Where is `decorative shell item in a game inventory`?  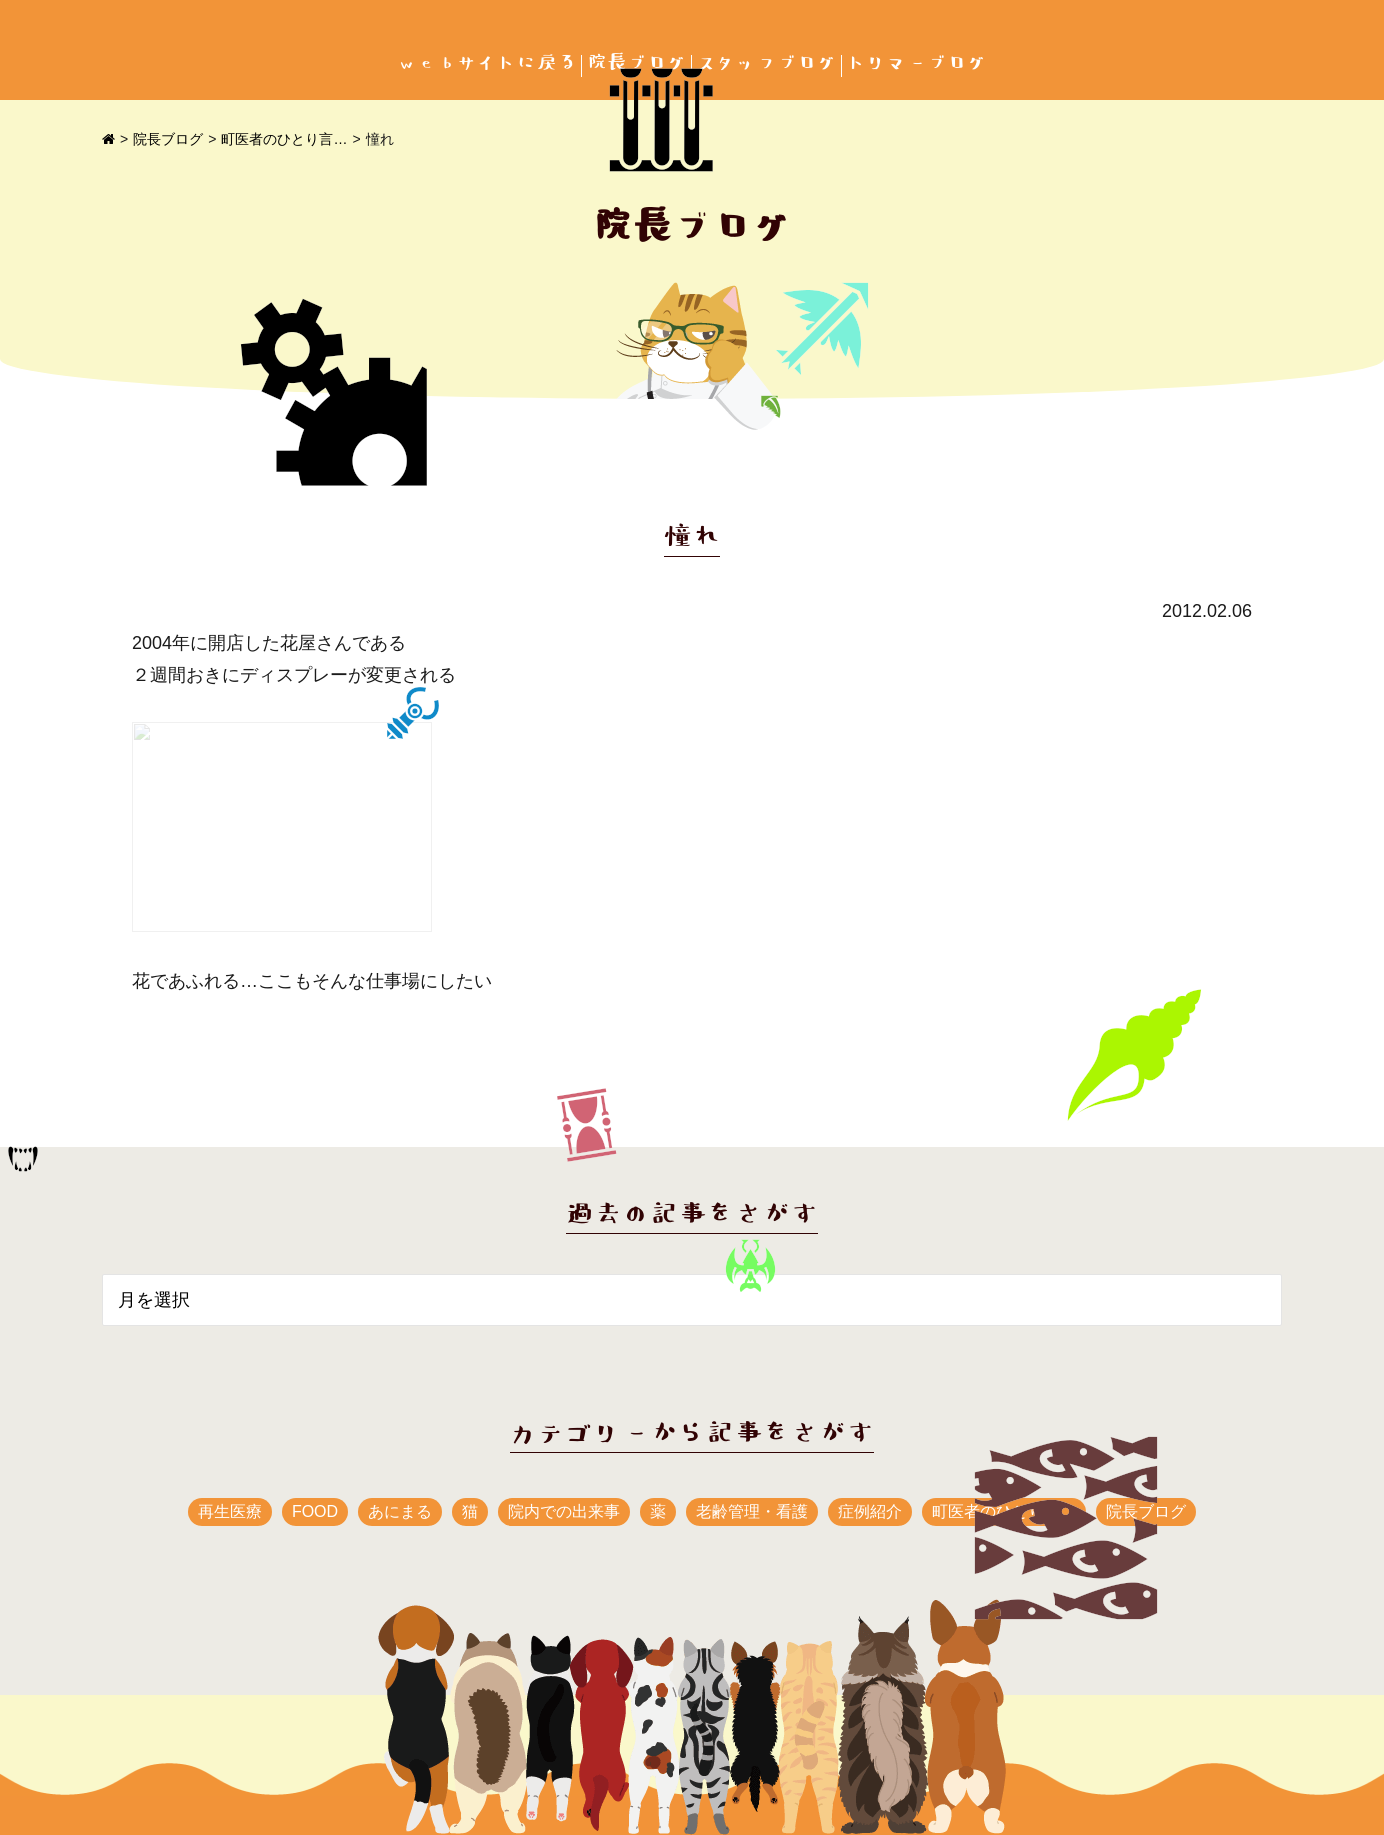 decorative shell item in a game inventory is located at coordinates (1133, 1053).